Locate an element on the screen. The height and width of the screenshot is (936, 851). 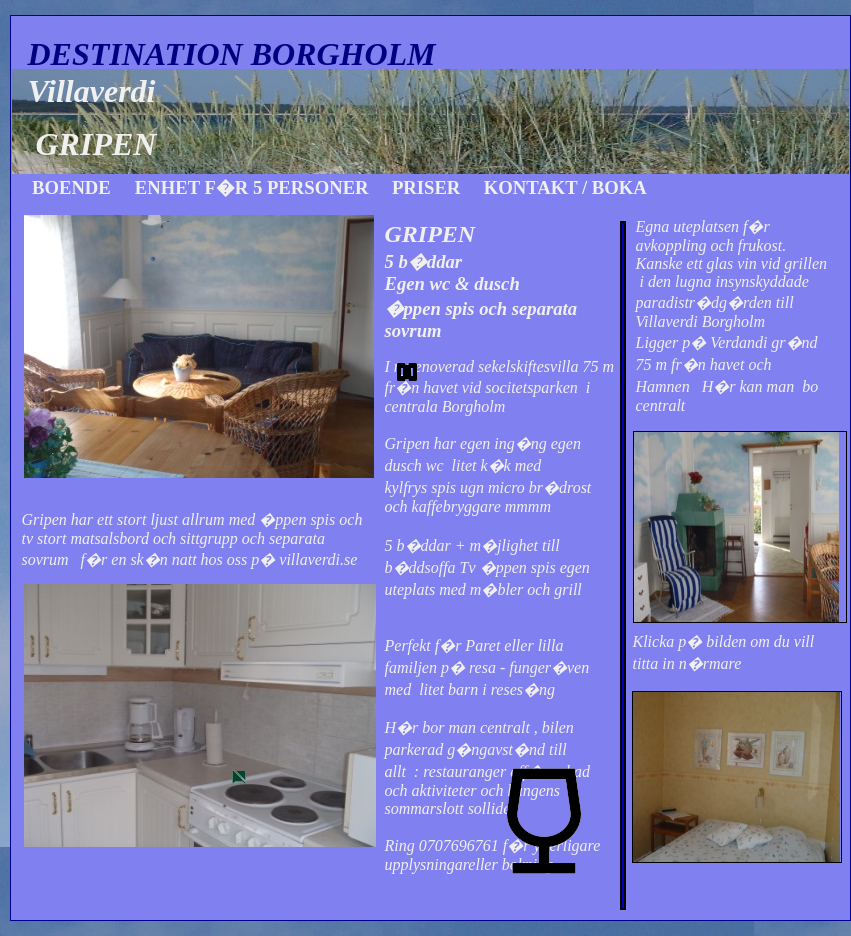
redeem a coupon or discount code is located at coordinates (407, 372).